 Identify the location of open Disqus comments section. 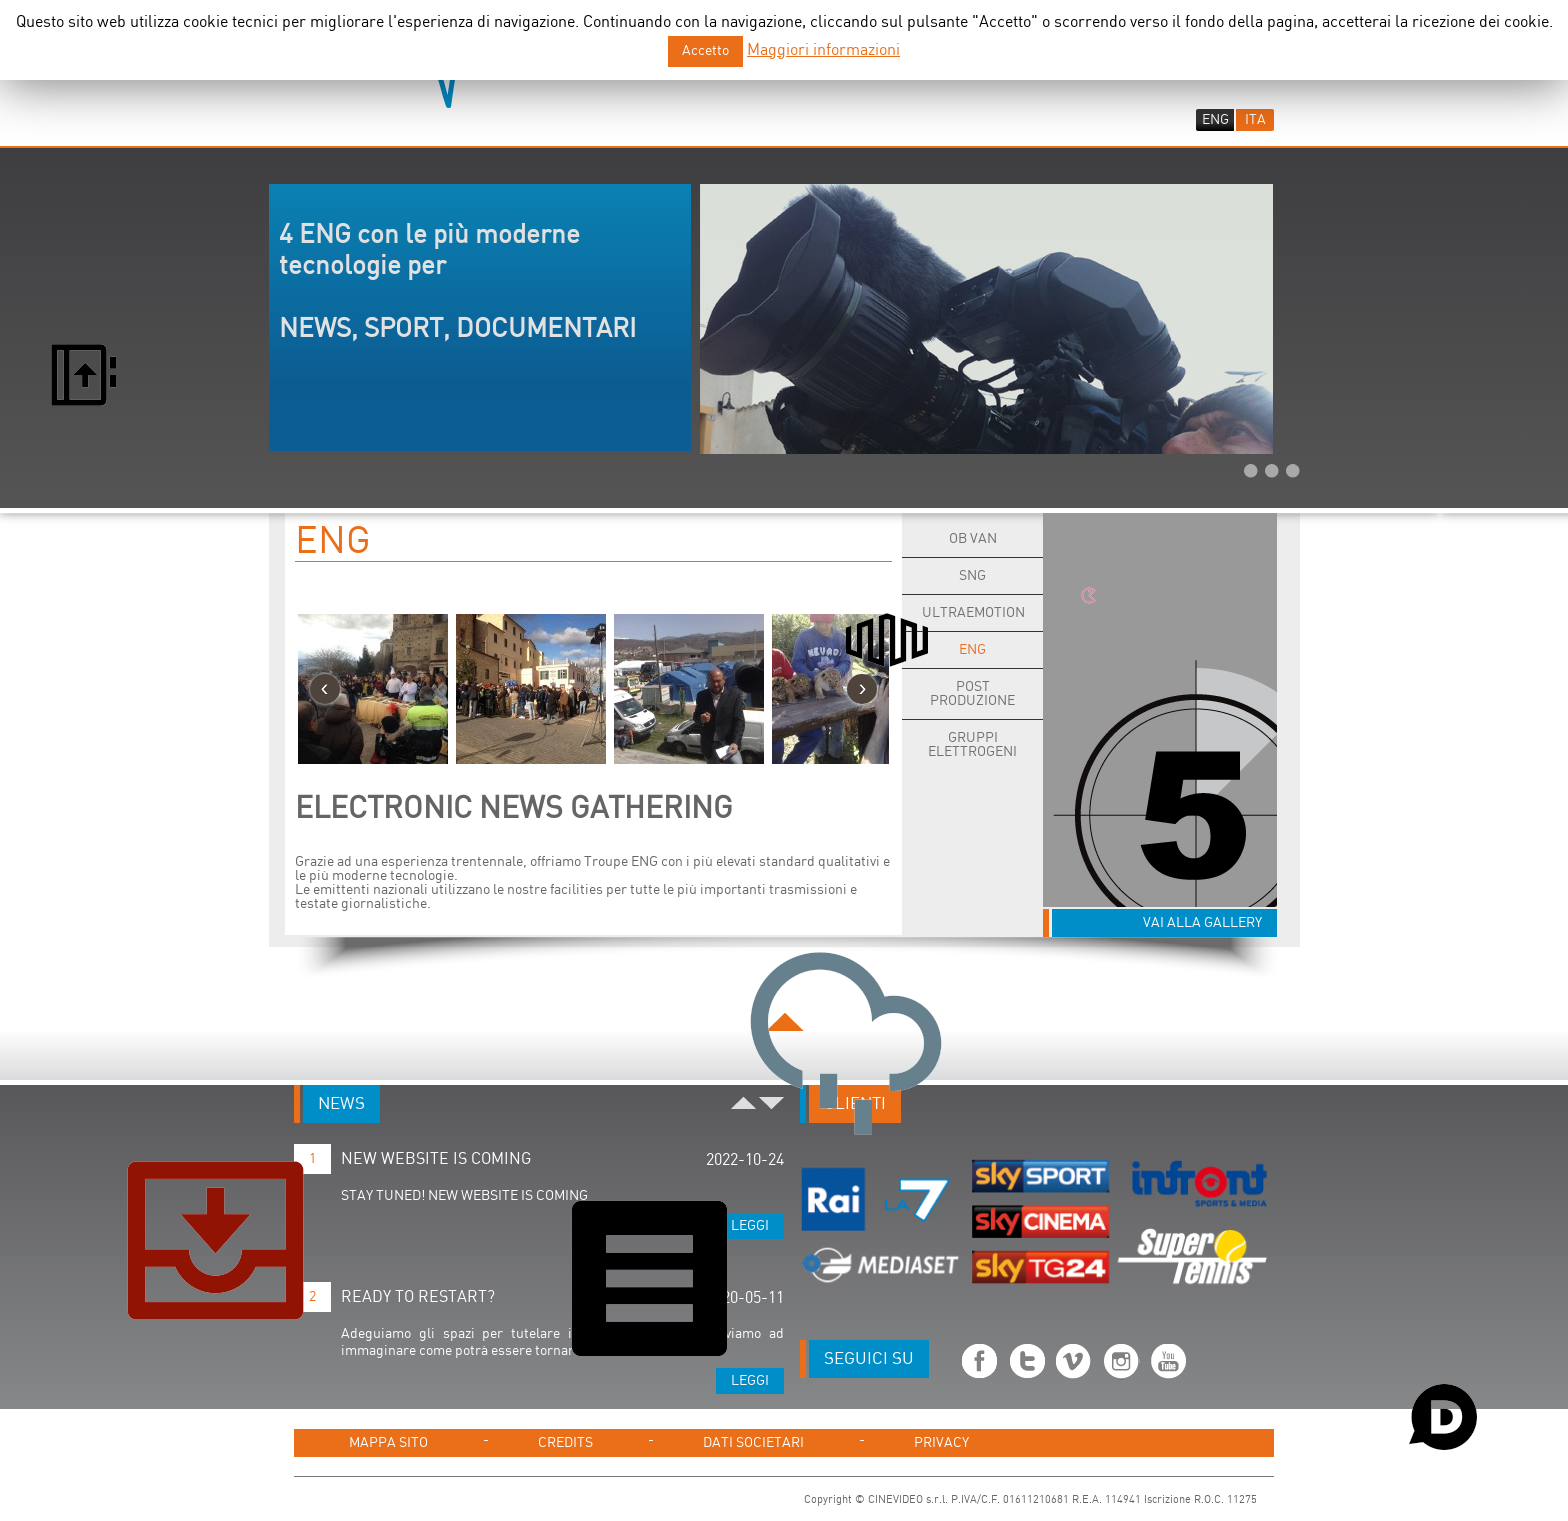
(1443, 1417).